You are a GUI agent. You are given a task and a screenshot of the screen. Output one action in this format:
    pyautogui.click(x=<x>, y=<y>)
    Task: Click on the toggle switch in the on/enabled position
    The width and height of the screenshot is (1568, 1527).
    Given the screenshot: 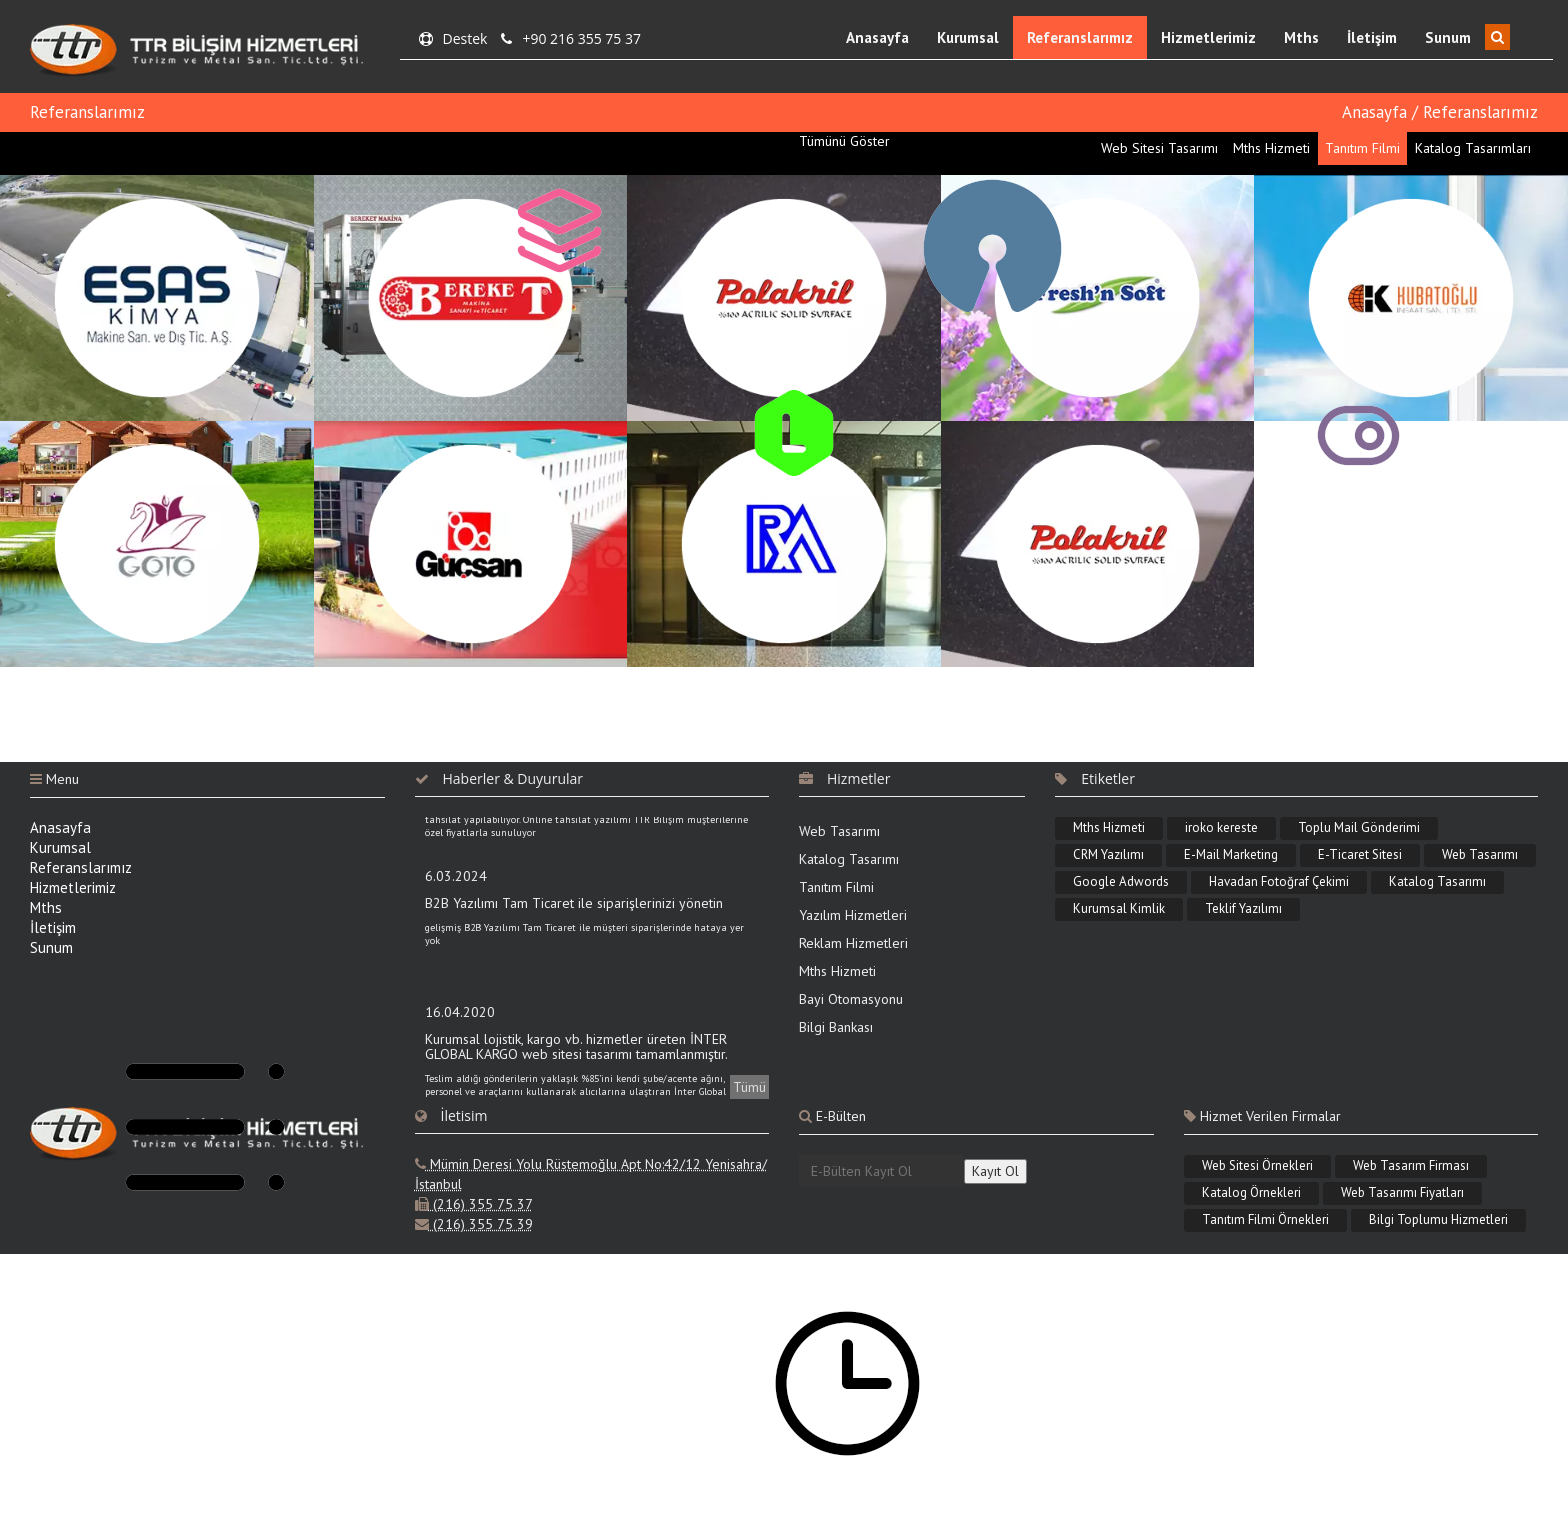 What is the action you would take?
    pyautogui.click(x=1358, y=435)
    